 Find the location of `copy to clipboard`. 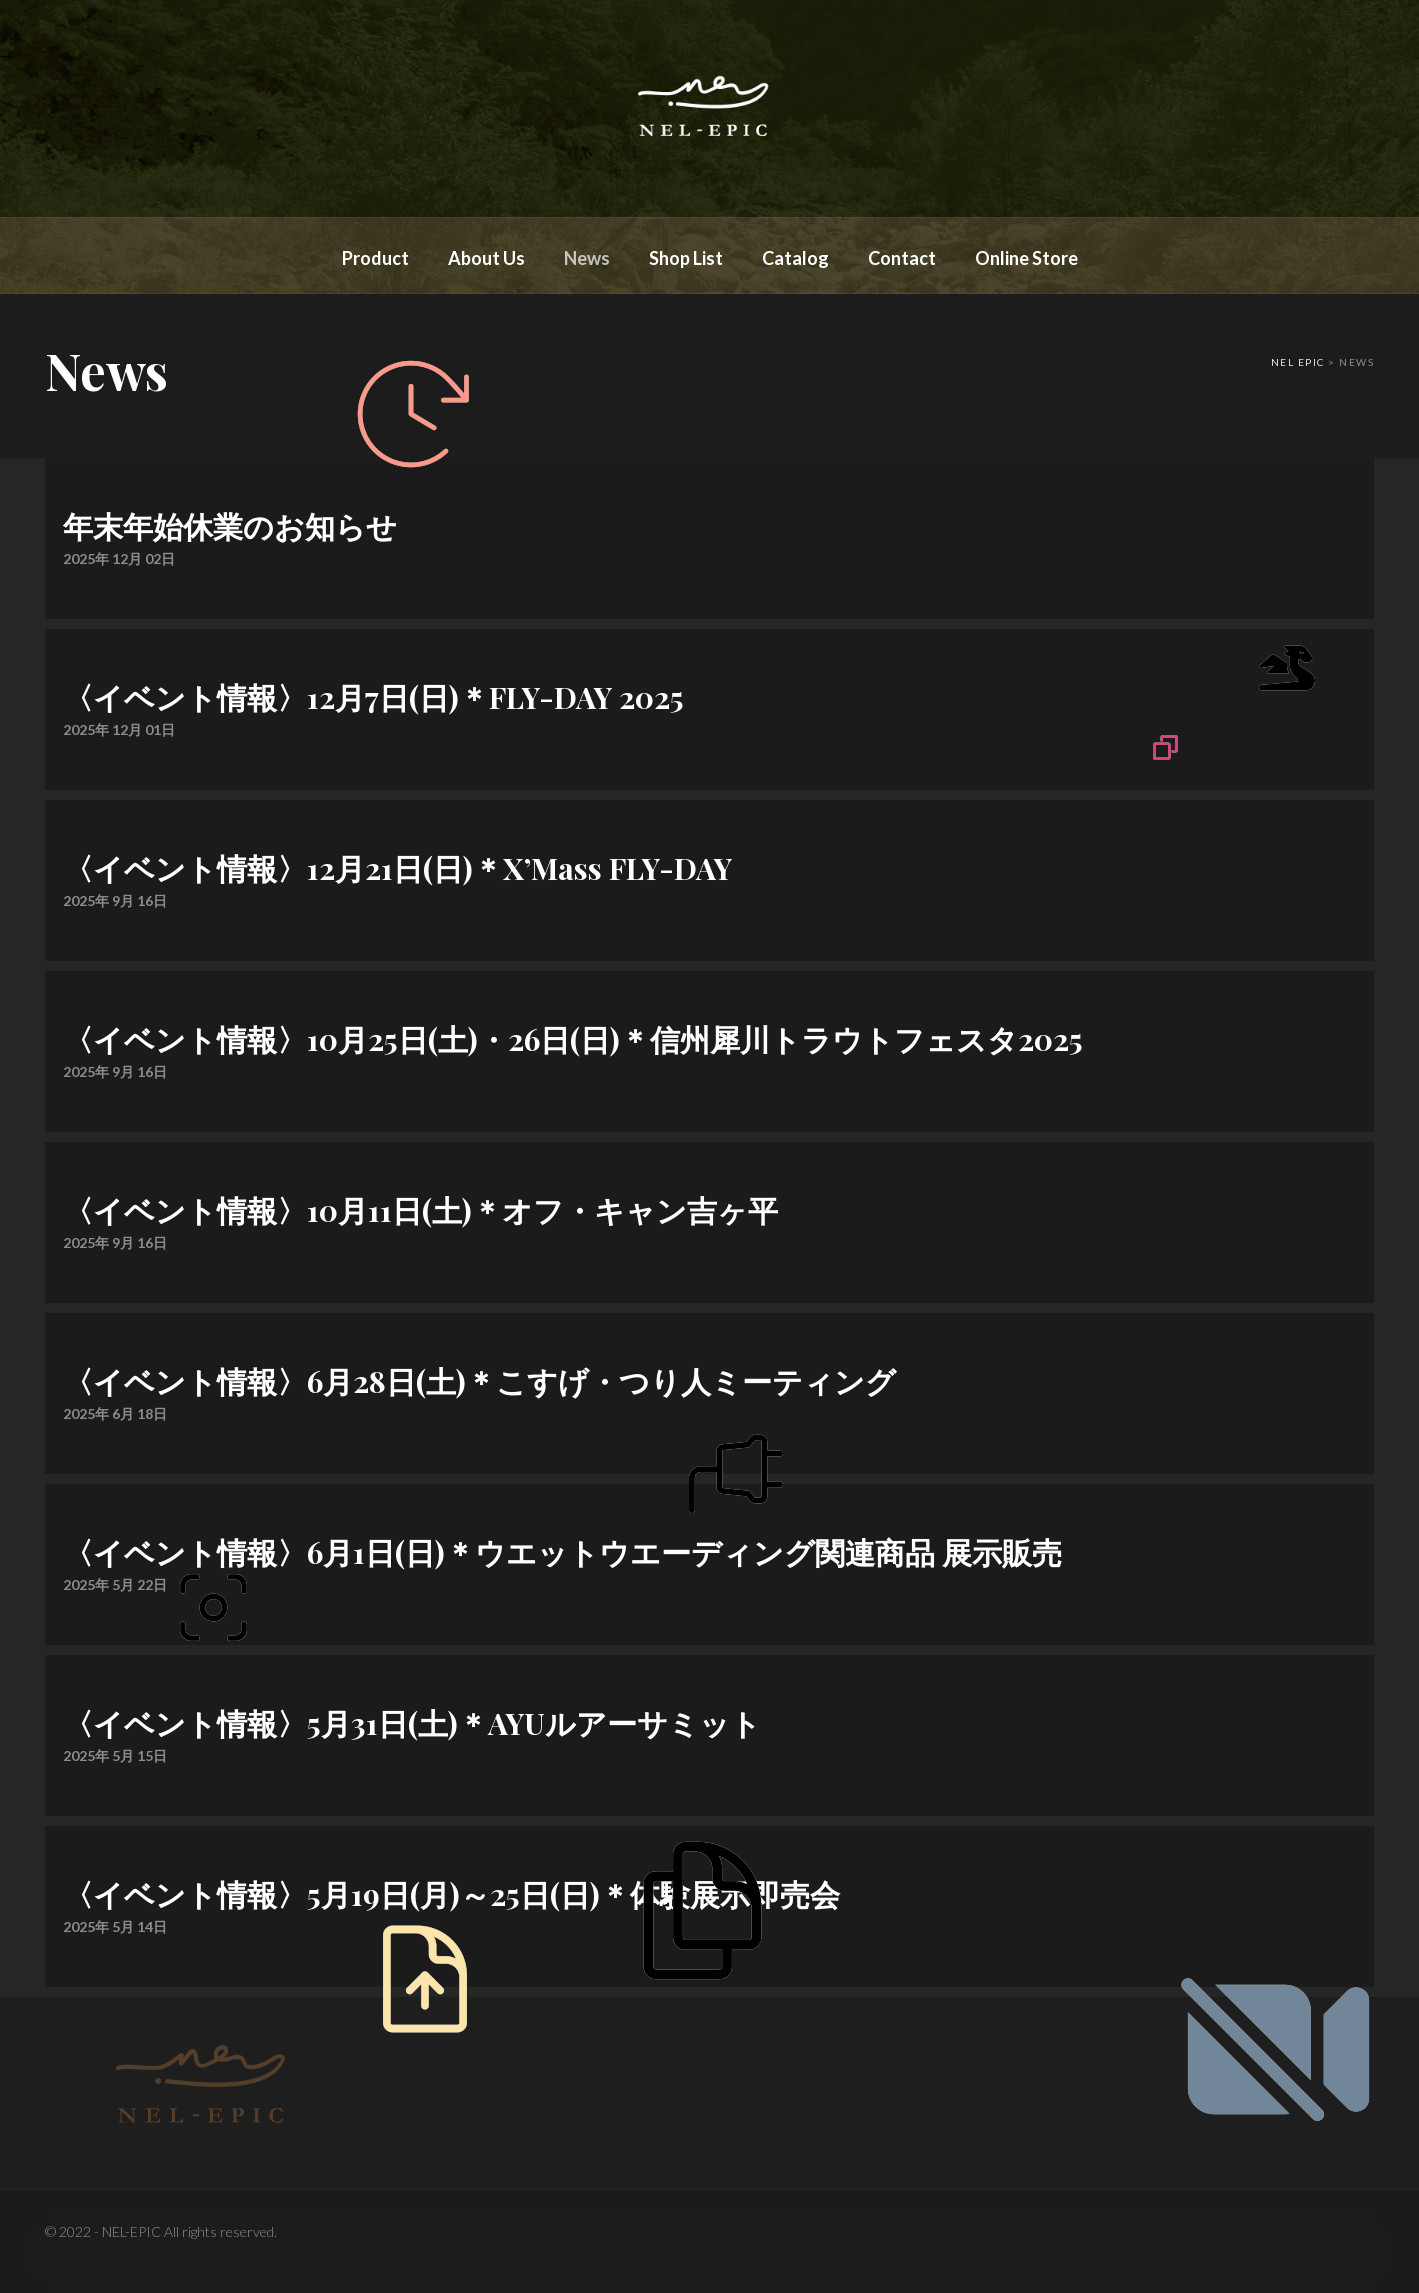

copy to clipboard is located at coordinates (702, 1910).